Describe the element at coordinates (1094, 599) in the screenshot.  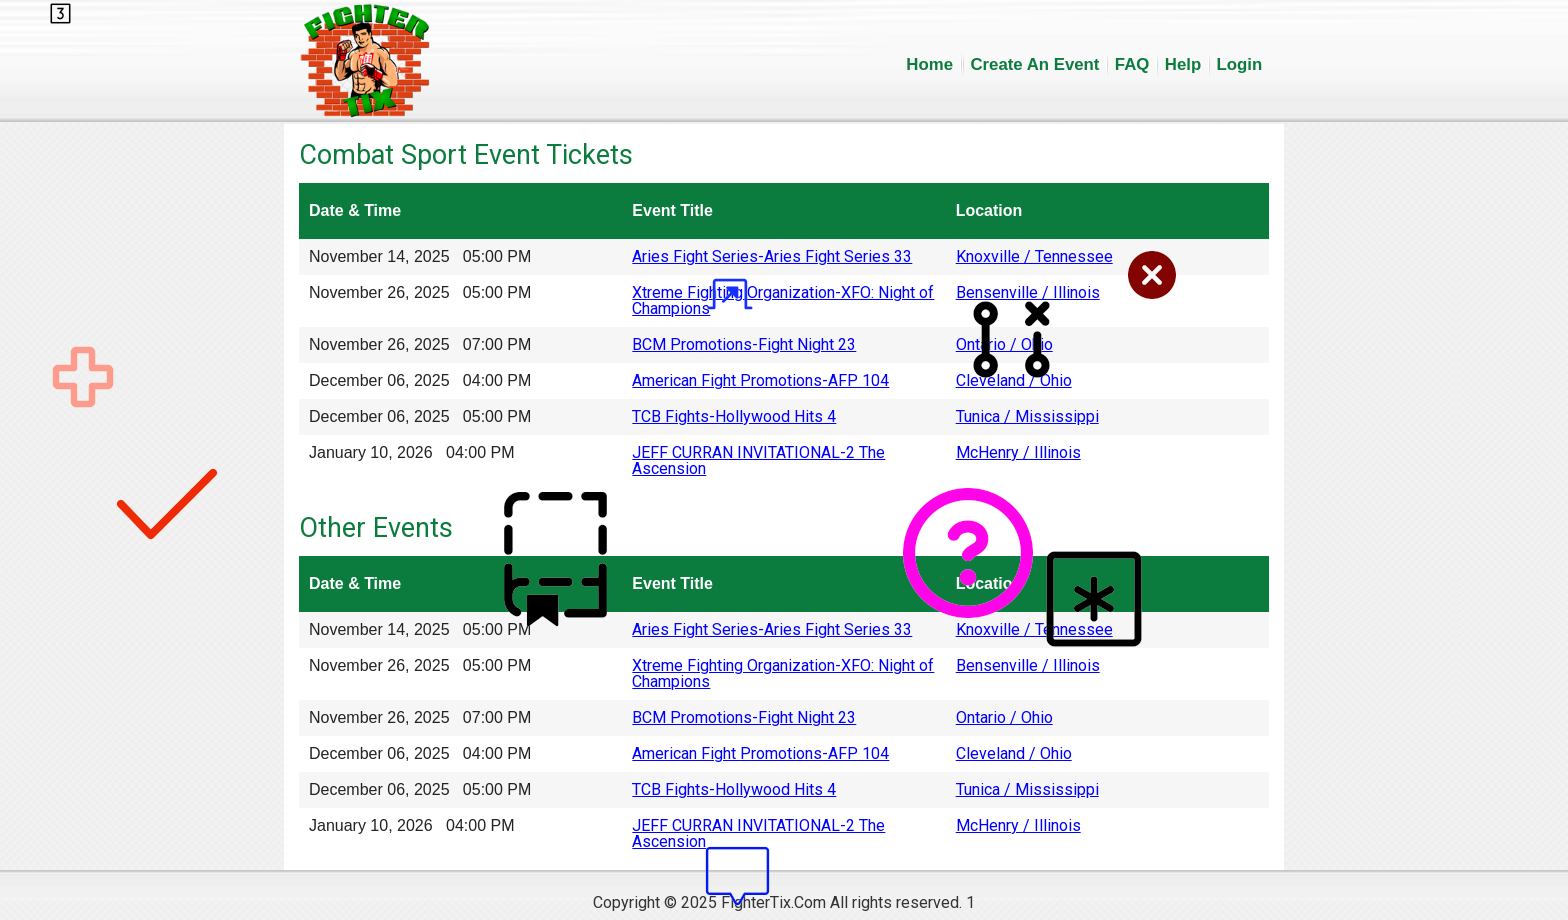
I see `generate a new access key or password` at that location.